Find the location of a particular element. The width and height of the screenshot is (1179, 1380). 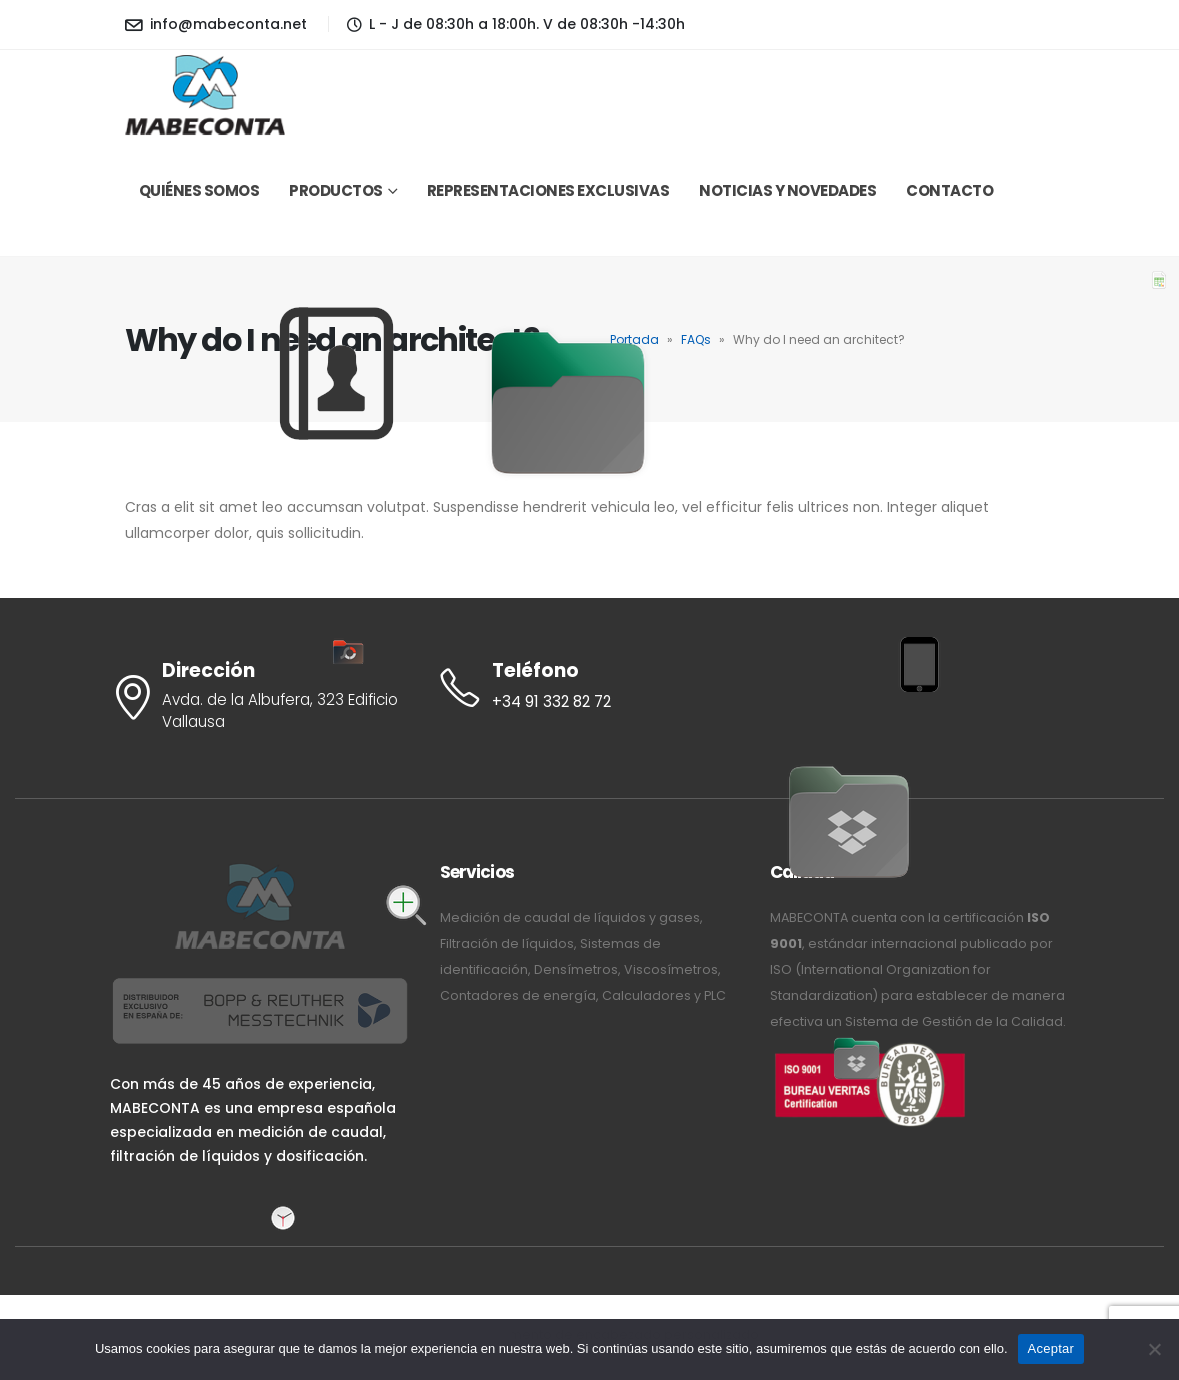

open photoscape application folder is located at coordinates (348, 653).